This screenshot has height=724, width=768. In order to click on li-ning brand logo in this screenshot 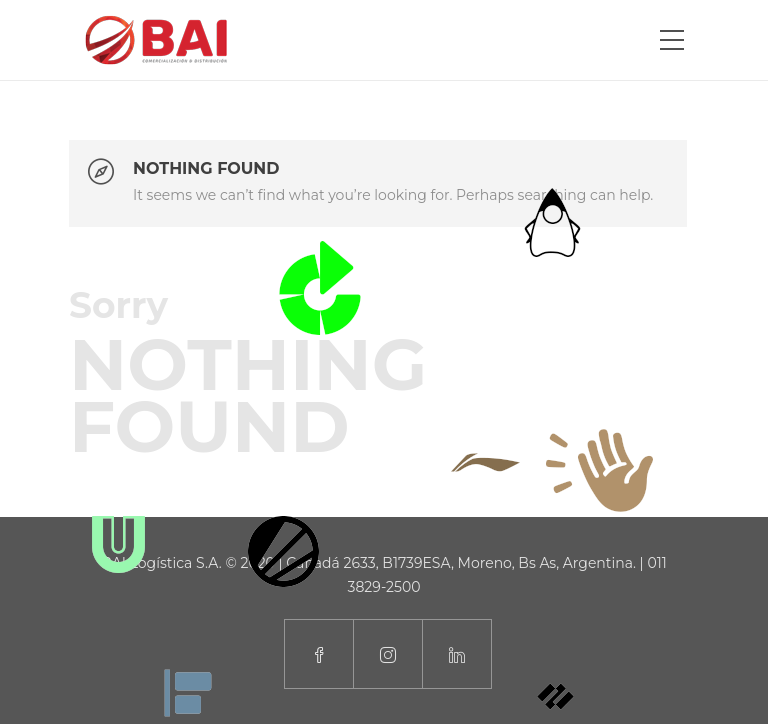, I will do `click(485, 462)`.